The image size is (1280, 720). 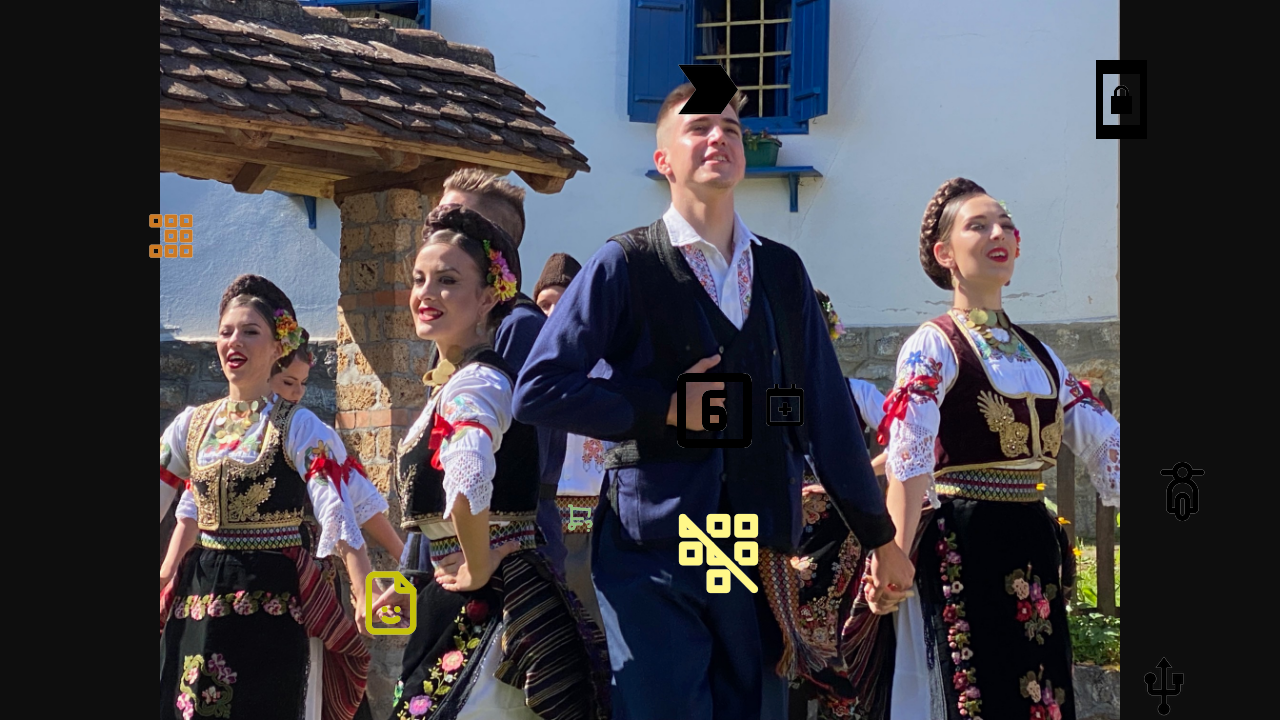 I want to click on add a new calendar event, so click(x=785, y=405).